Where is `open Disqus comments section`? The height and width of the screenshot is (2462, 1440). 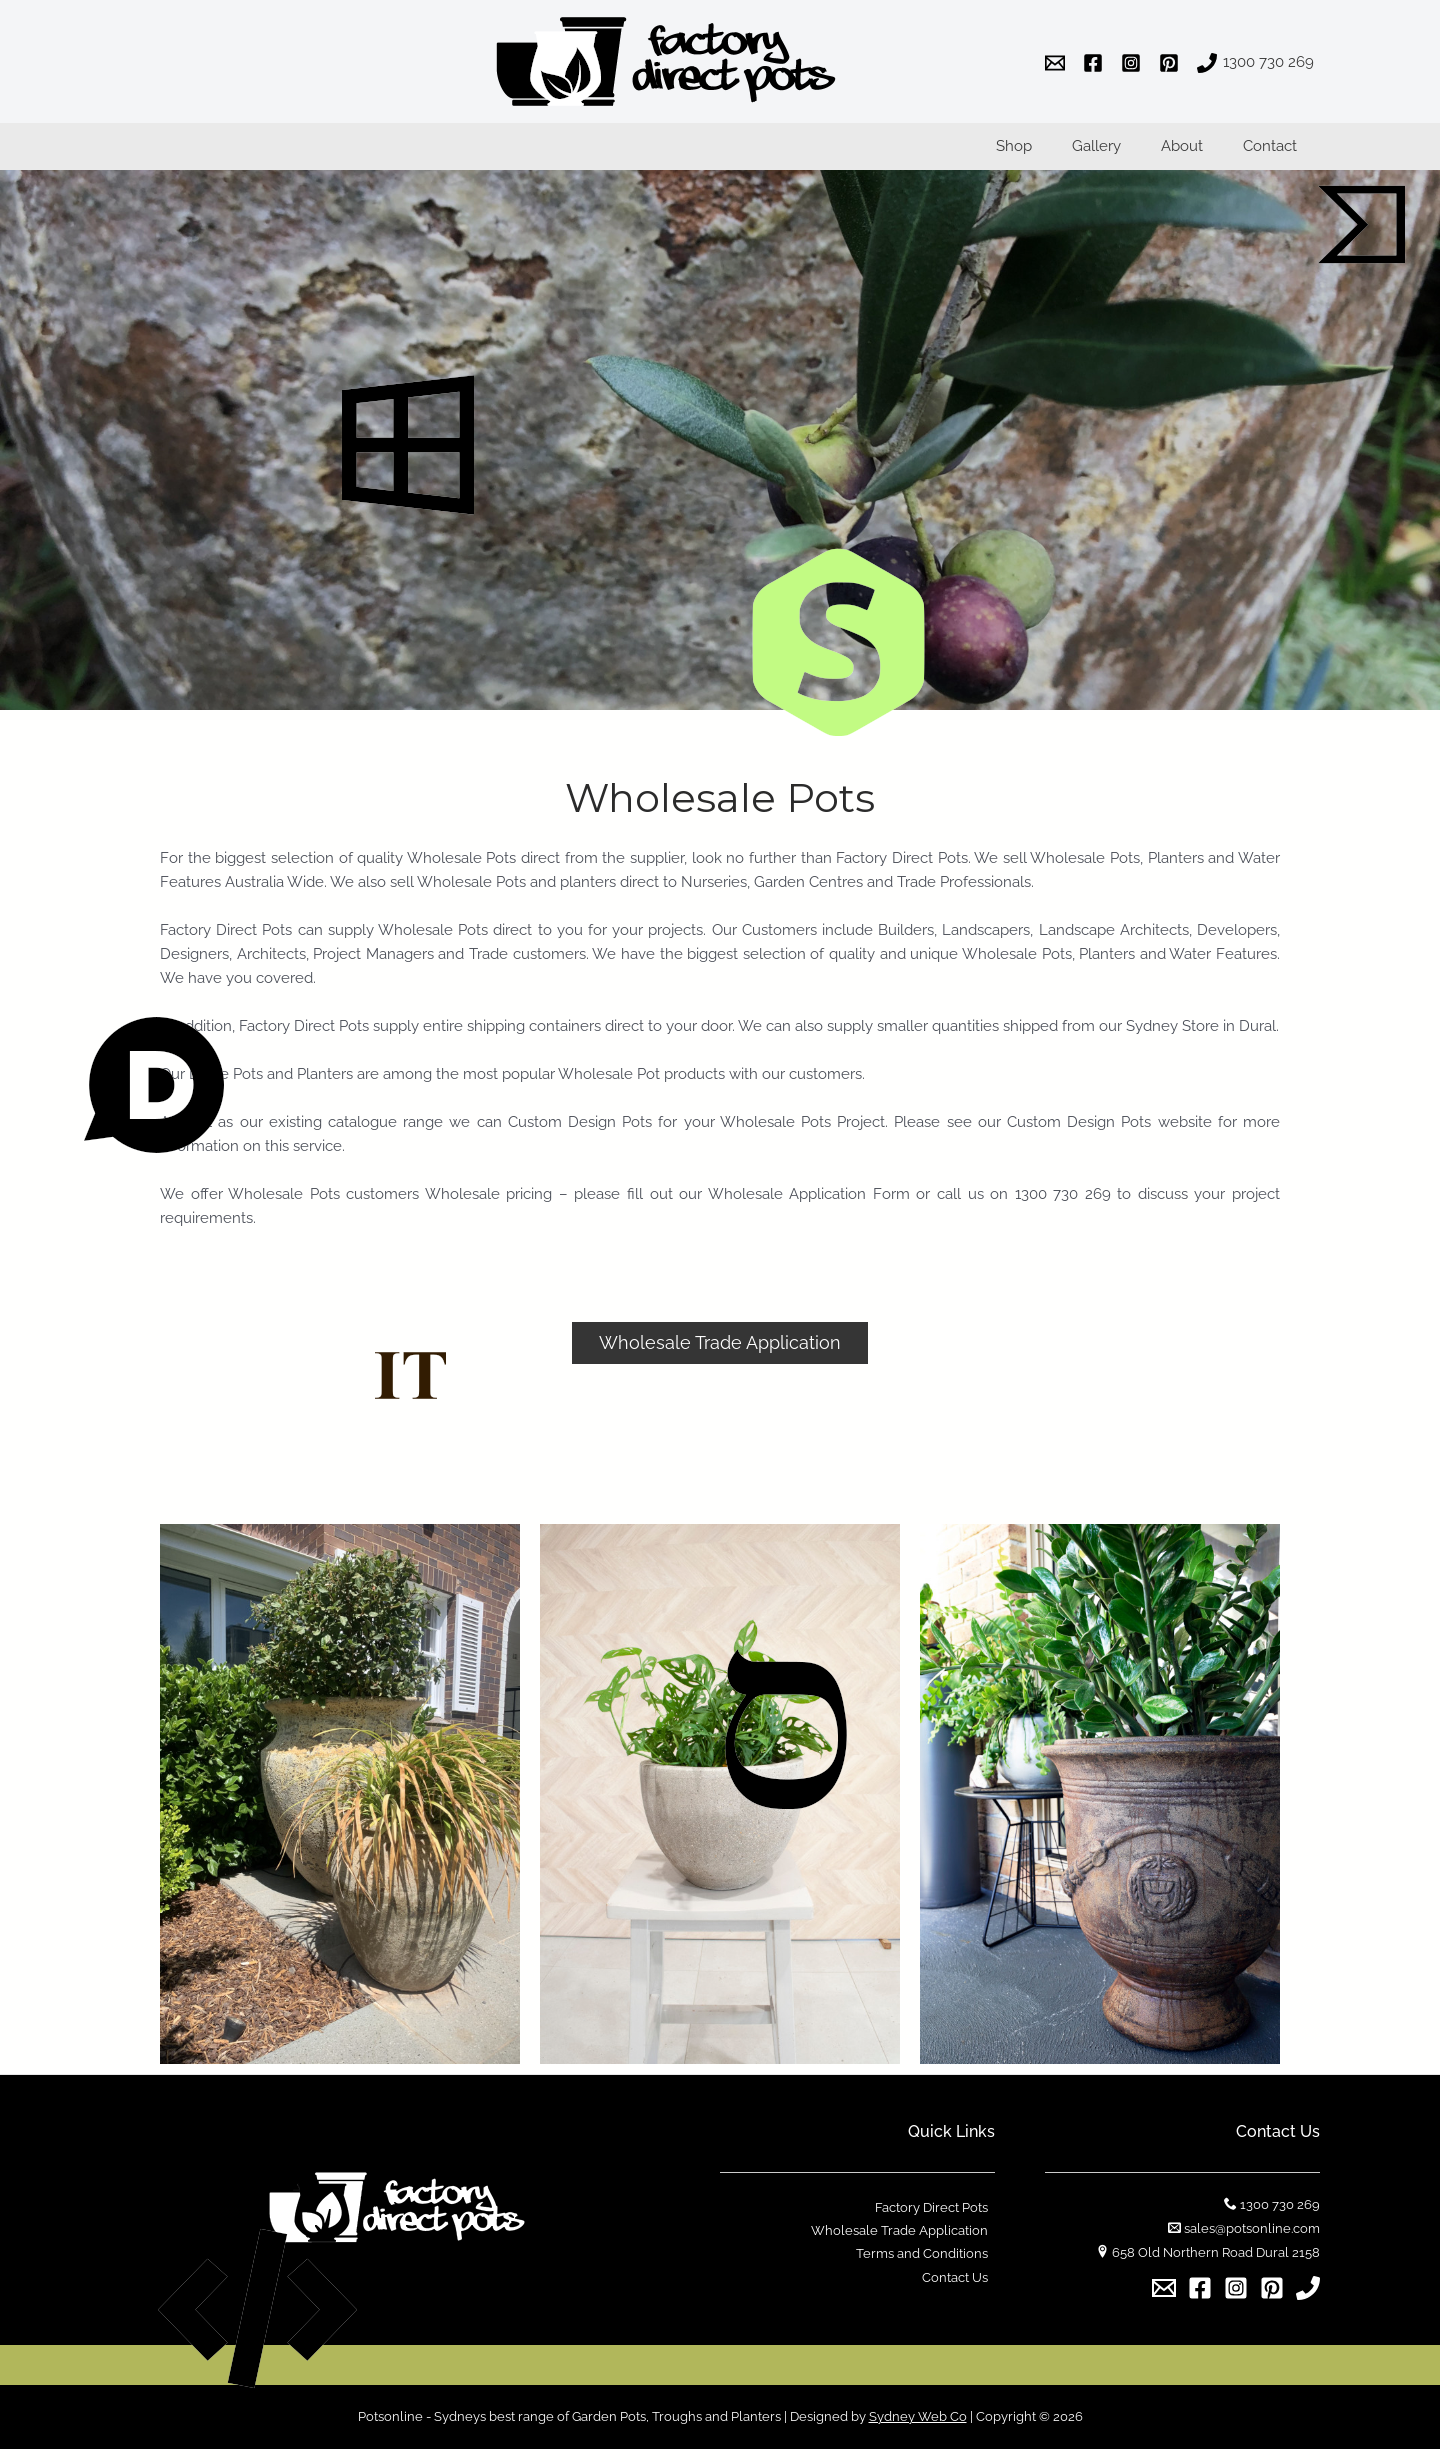 open Disqus comments section is located at coordinates (154, 1085).